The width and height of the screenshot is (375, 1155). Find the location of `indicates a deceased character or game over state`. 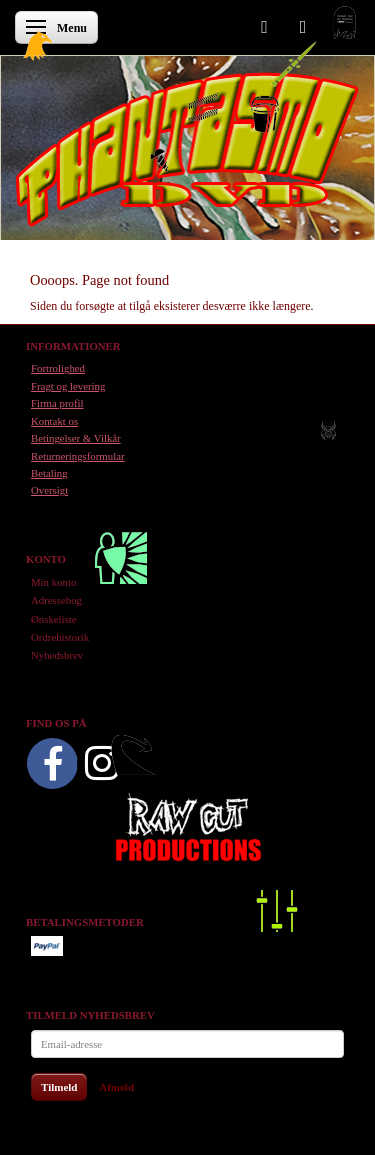

indicates a deceased character or game over state is located at coordinates (345, 23).